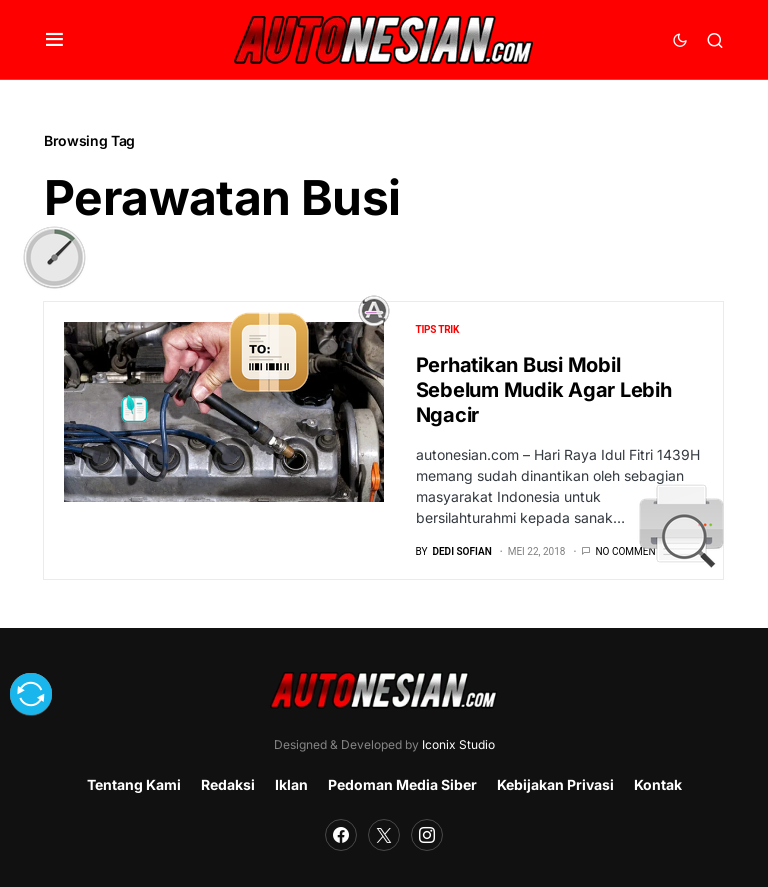  Describe the element at coordinates (134, 409) in the screenshot. I see `open foliate e-book reader app` at that location.